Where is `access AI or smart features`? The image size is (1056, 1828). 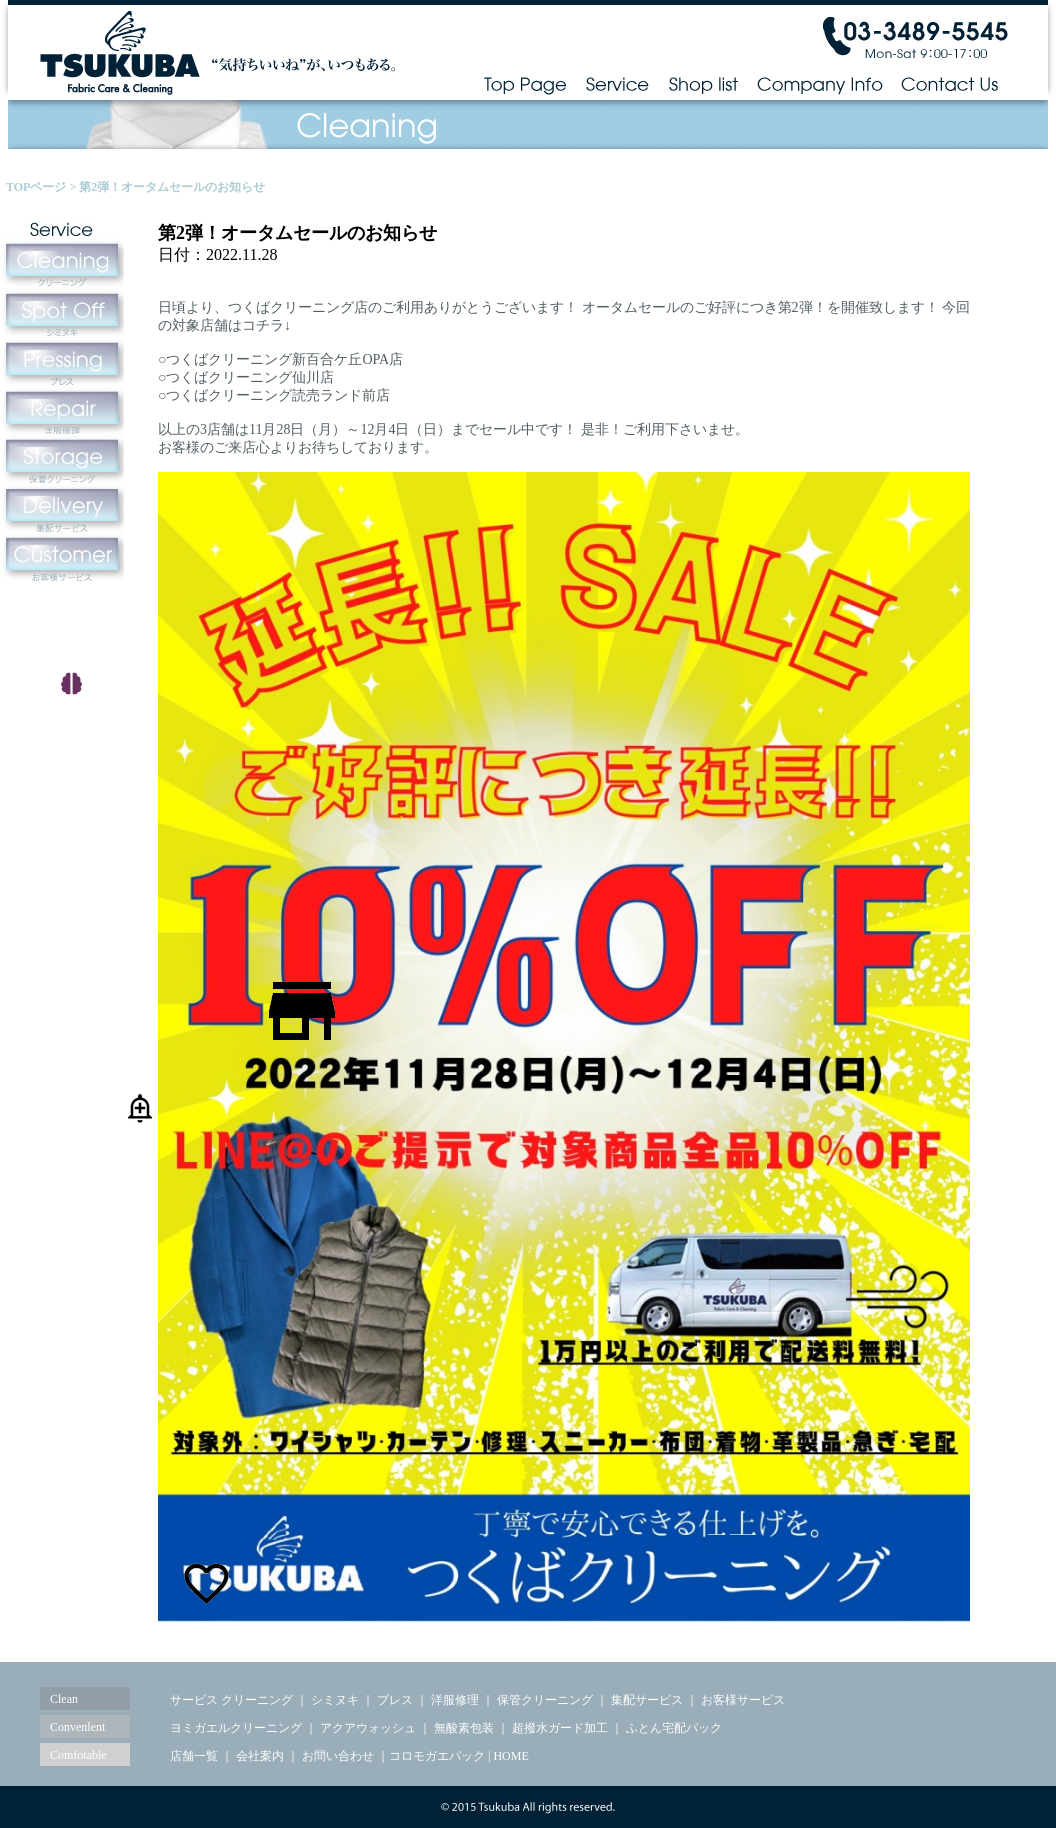 access AI or smart features is located at coordinates (71, 683).